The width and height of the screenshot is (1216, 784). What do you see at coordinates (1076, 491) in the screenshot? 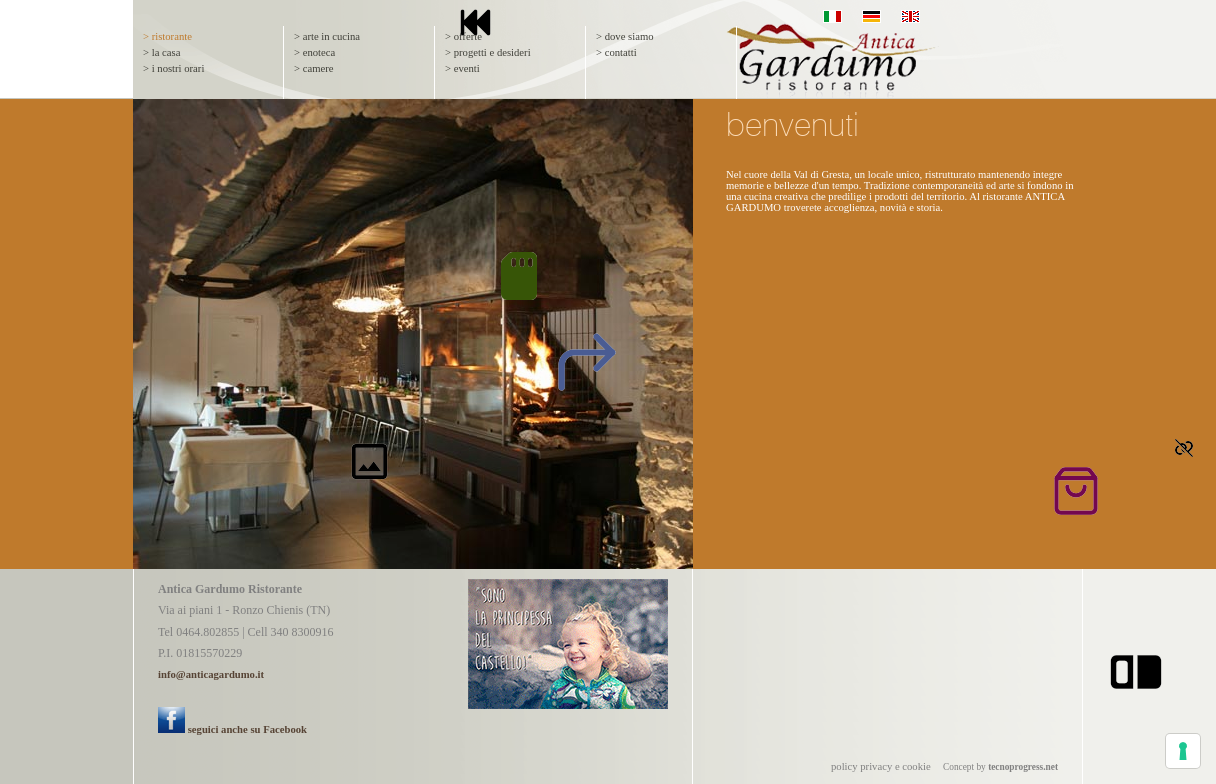
I see `view your shopping cart` at bounding box center [1076, 491].